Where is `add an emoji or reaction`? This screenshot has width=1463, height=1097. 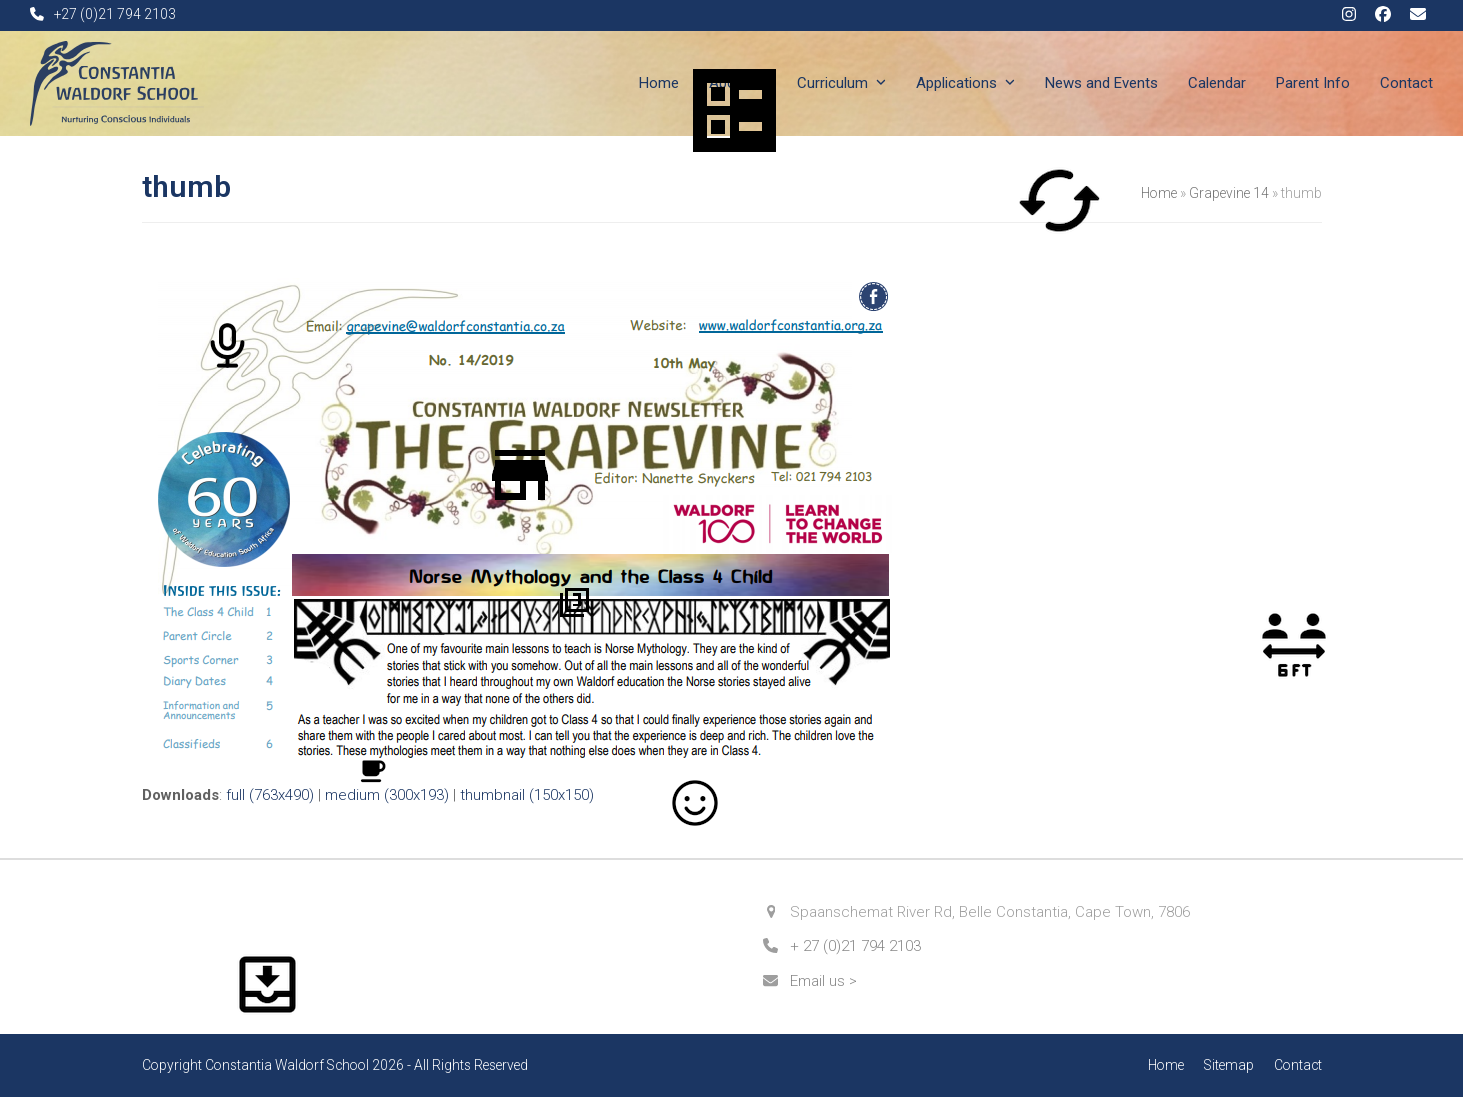
add an emoji or reaction is located at coordinates (695, 803).